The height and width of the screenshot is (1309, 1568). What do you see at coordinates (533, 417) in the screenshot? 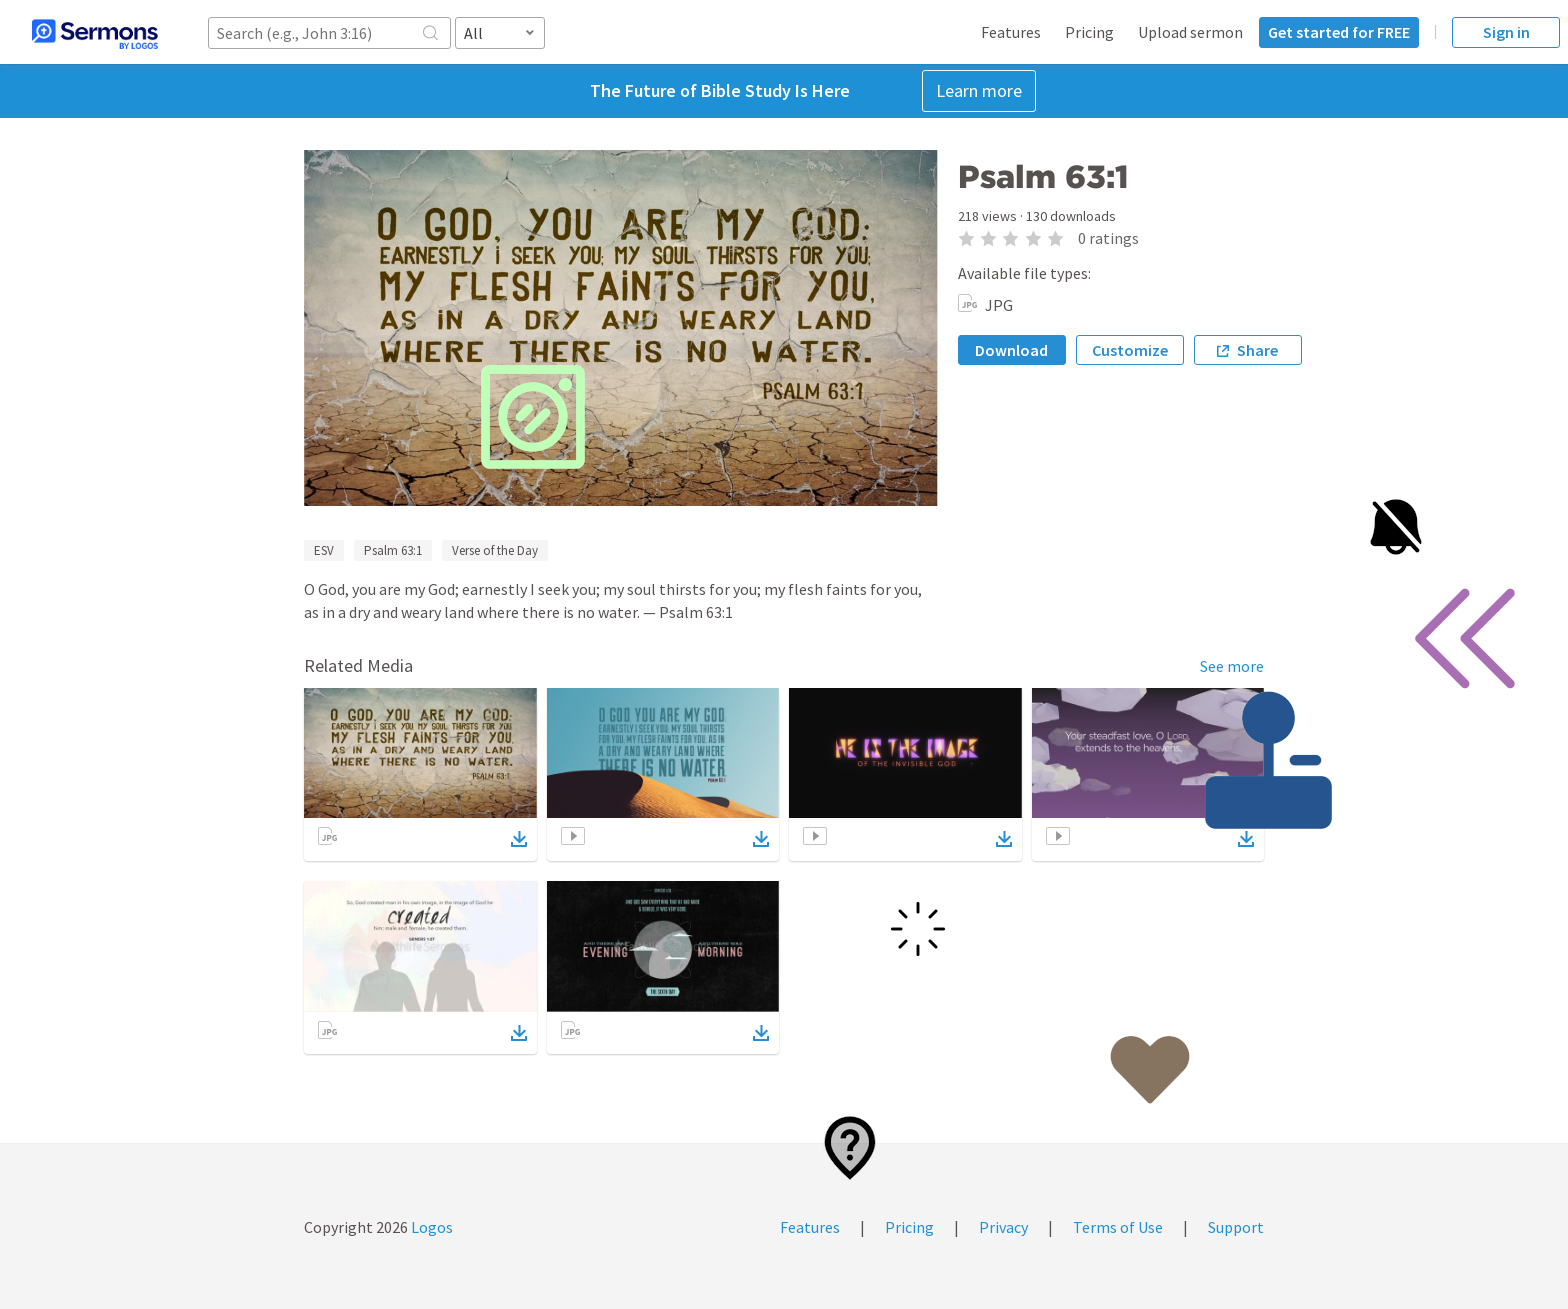
I see `access laundry or washing machine controls` at bounding box center [533, 417].